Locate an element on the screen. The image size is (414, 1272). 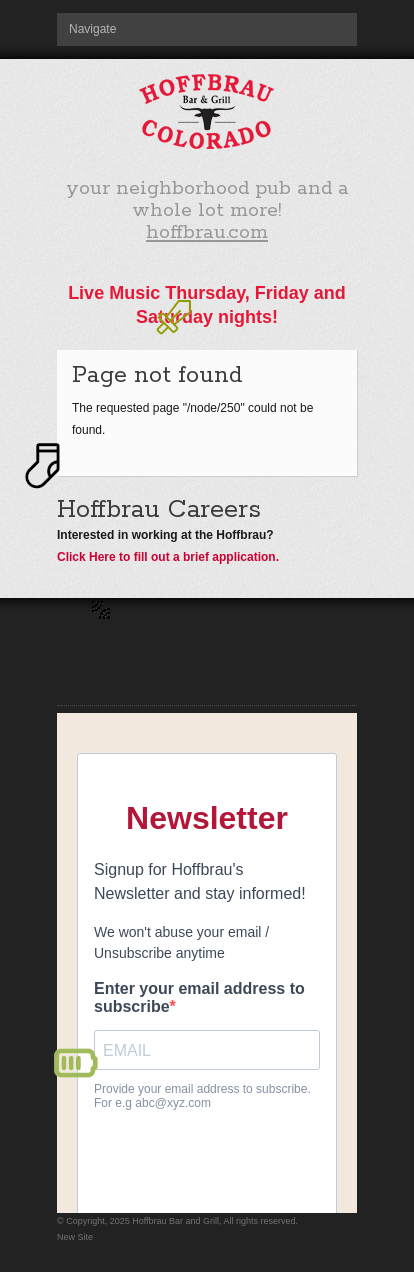
indicates battery at 75% charge is located at coordinates (76, 1063).